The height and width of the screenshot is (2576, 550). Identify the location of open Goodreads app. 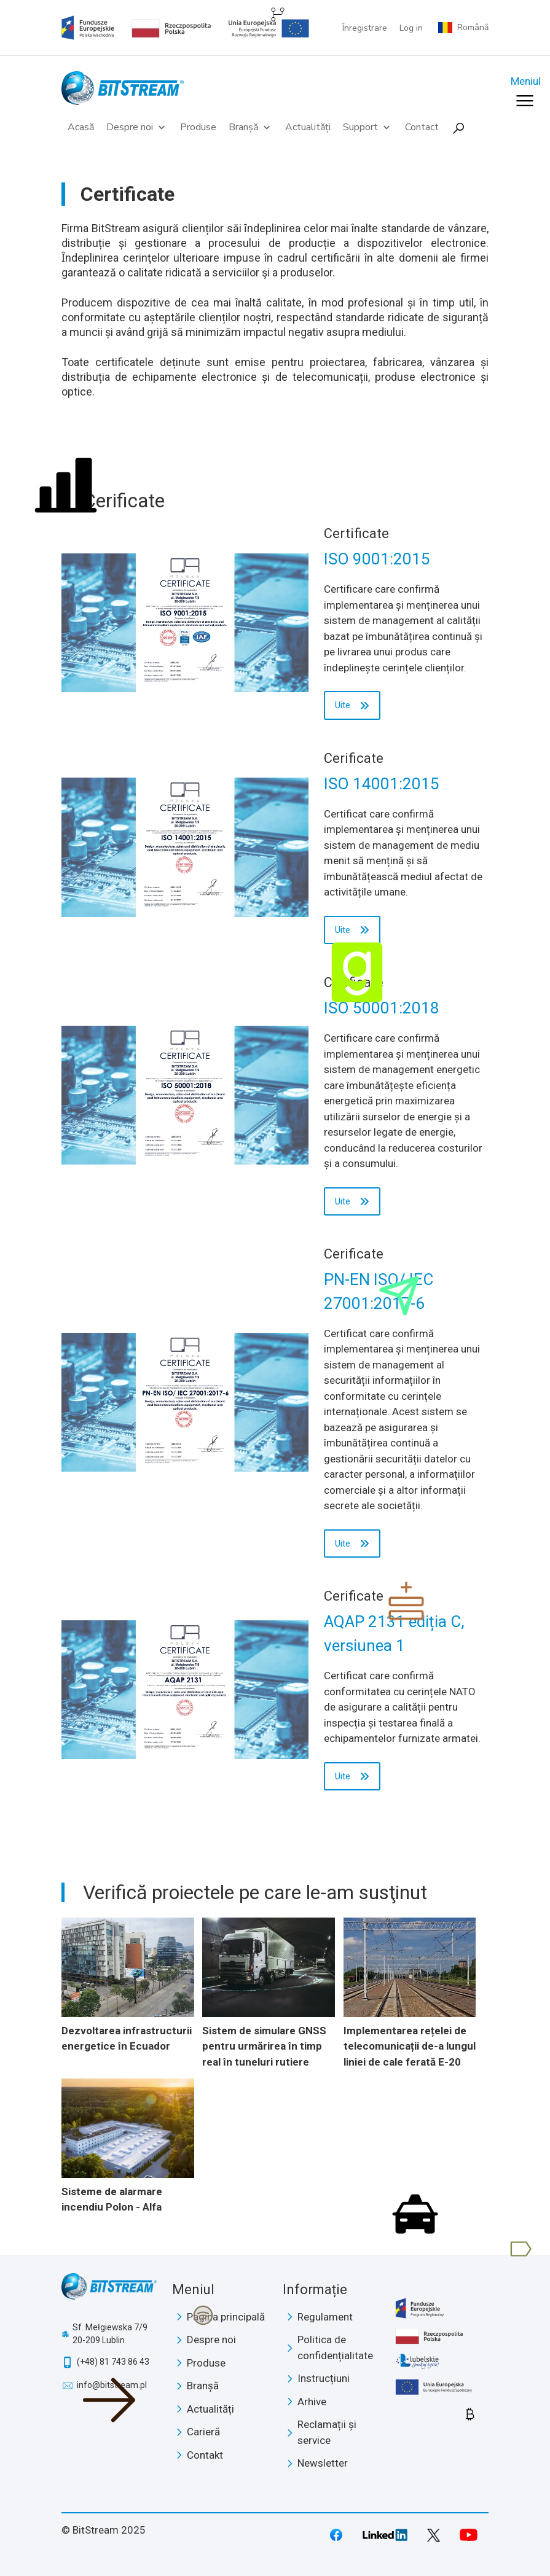
(357, 972).